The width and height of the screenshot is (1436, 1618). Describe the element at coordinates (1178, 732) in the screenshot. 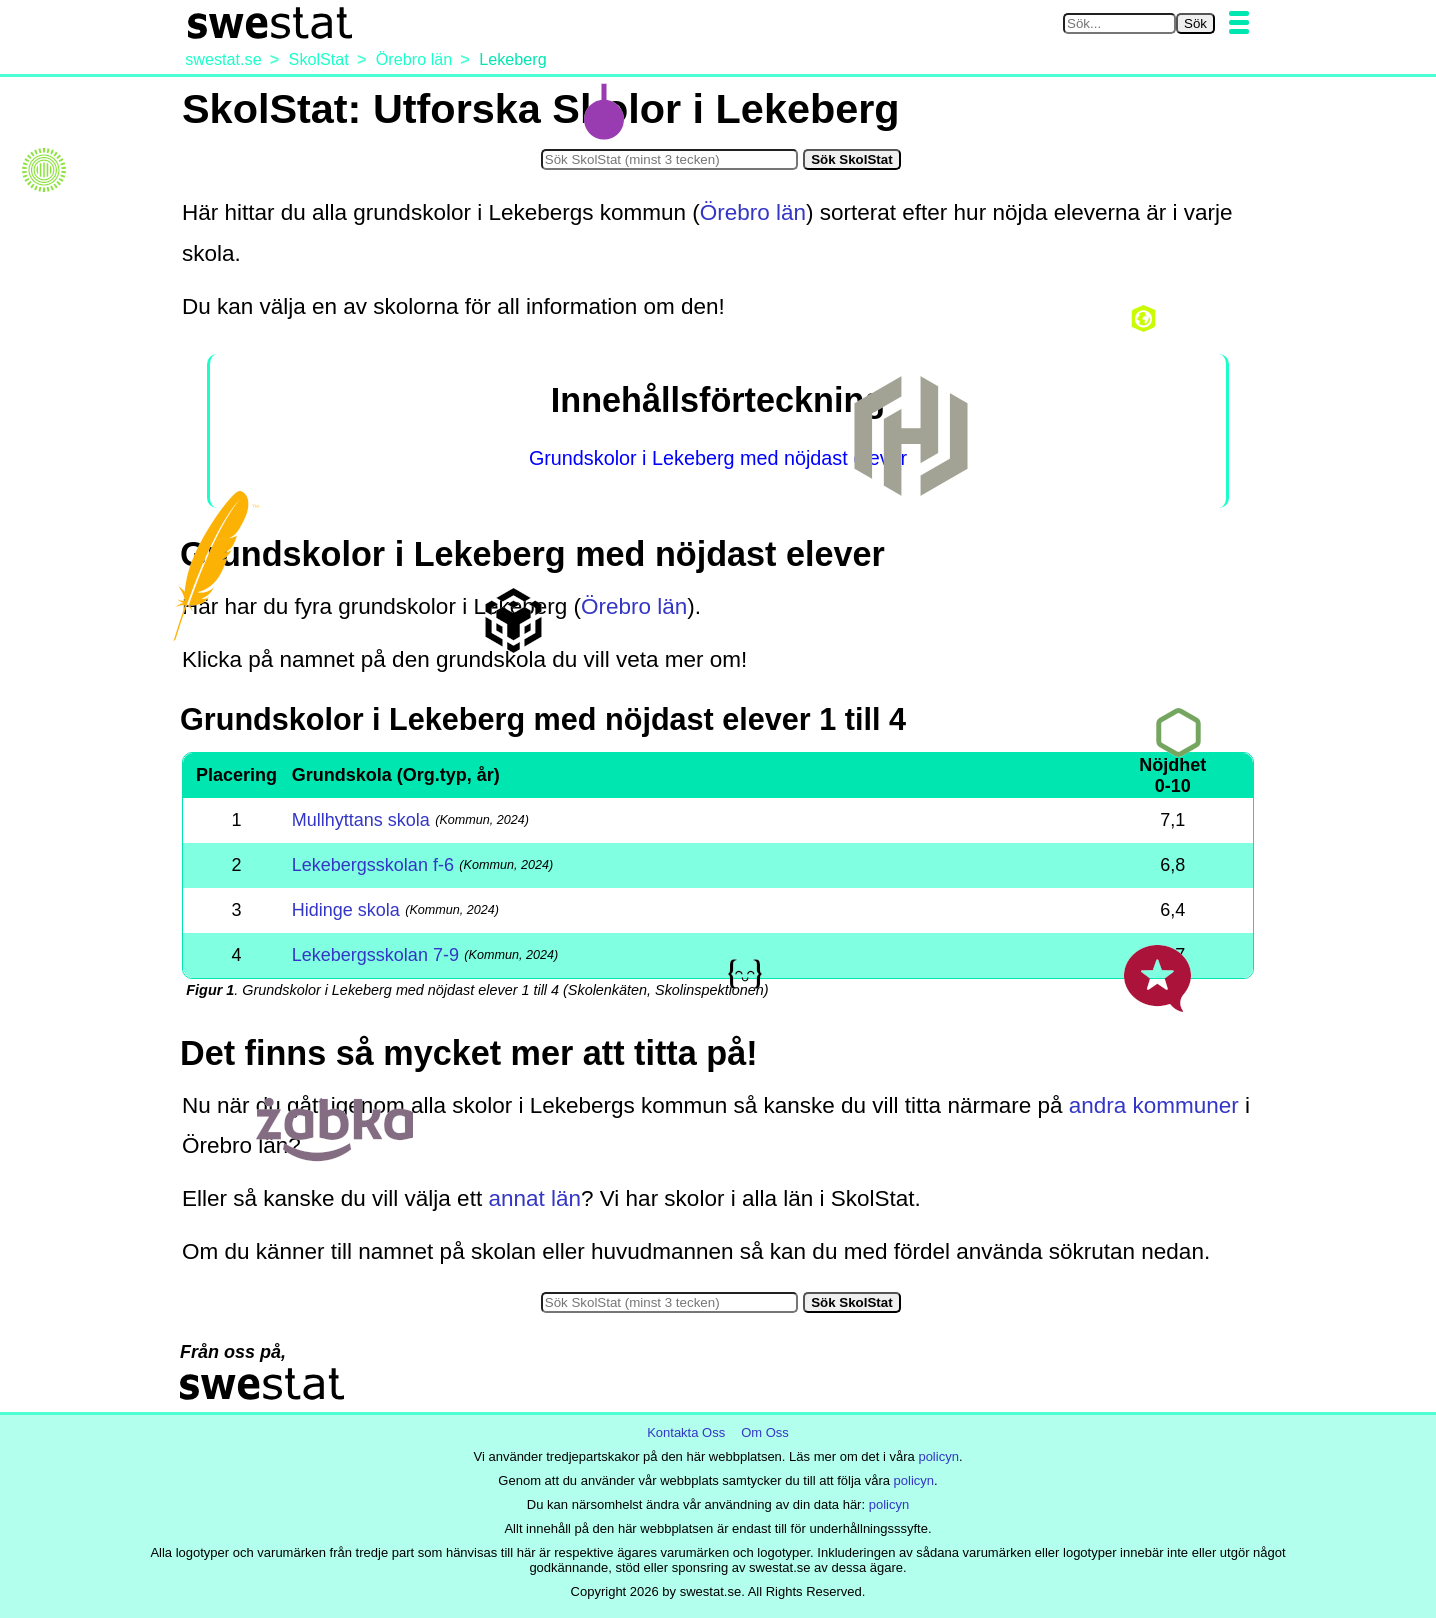

I see `visit Artifact Hub website` at that location.